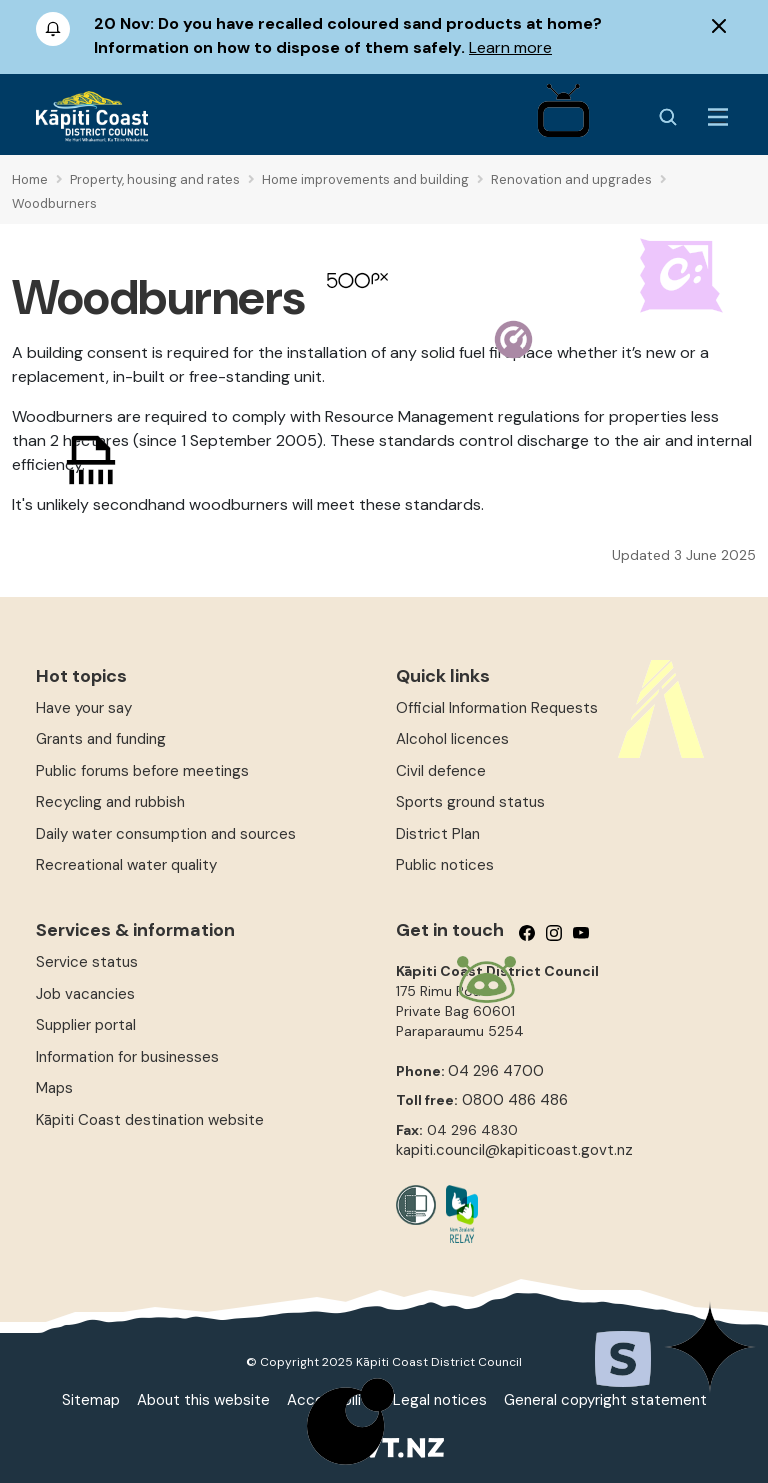 This screenshot has height=1483, width=768. I want to click on open the Sellfy e-commerce platform, so click(623, 1359).